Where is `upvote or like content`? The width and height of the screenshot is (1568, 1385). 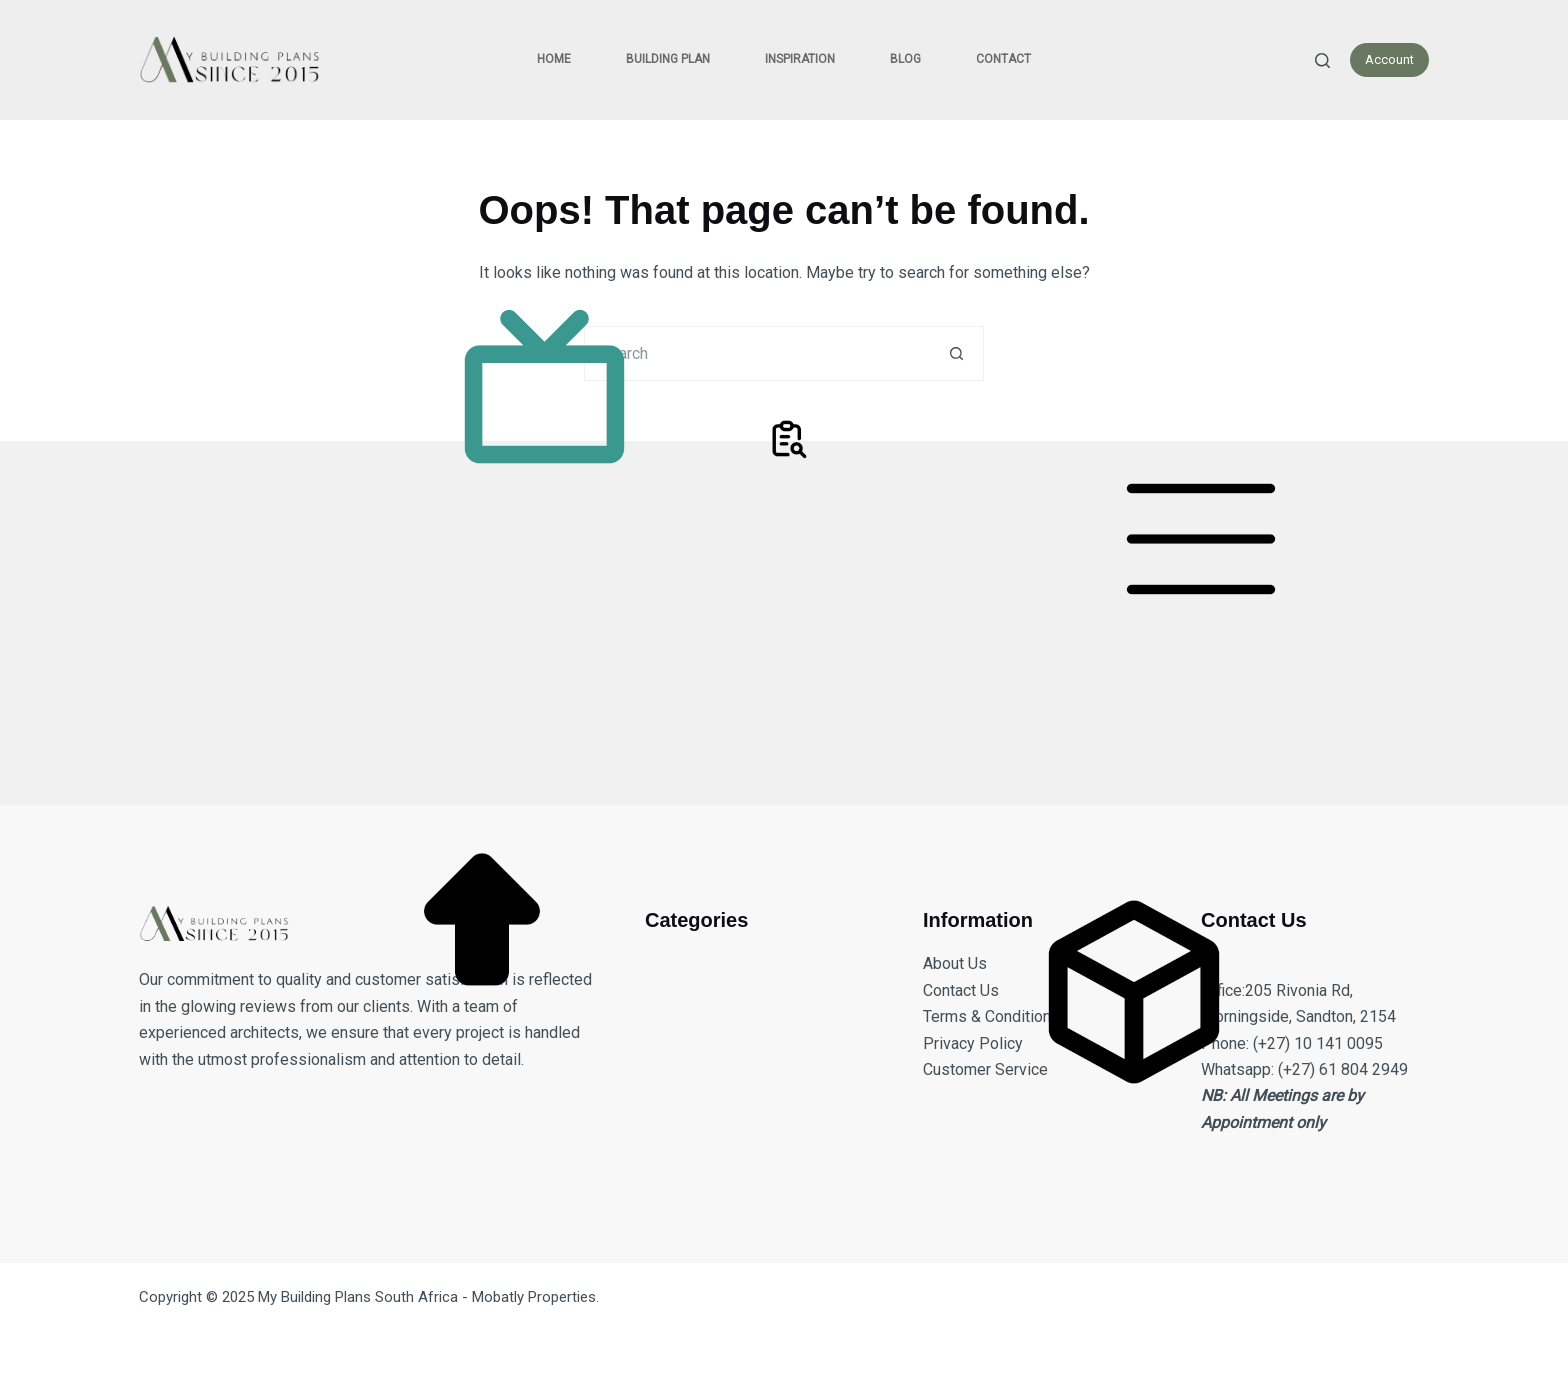
upvote or like content is located at coordinates (482, 918).